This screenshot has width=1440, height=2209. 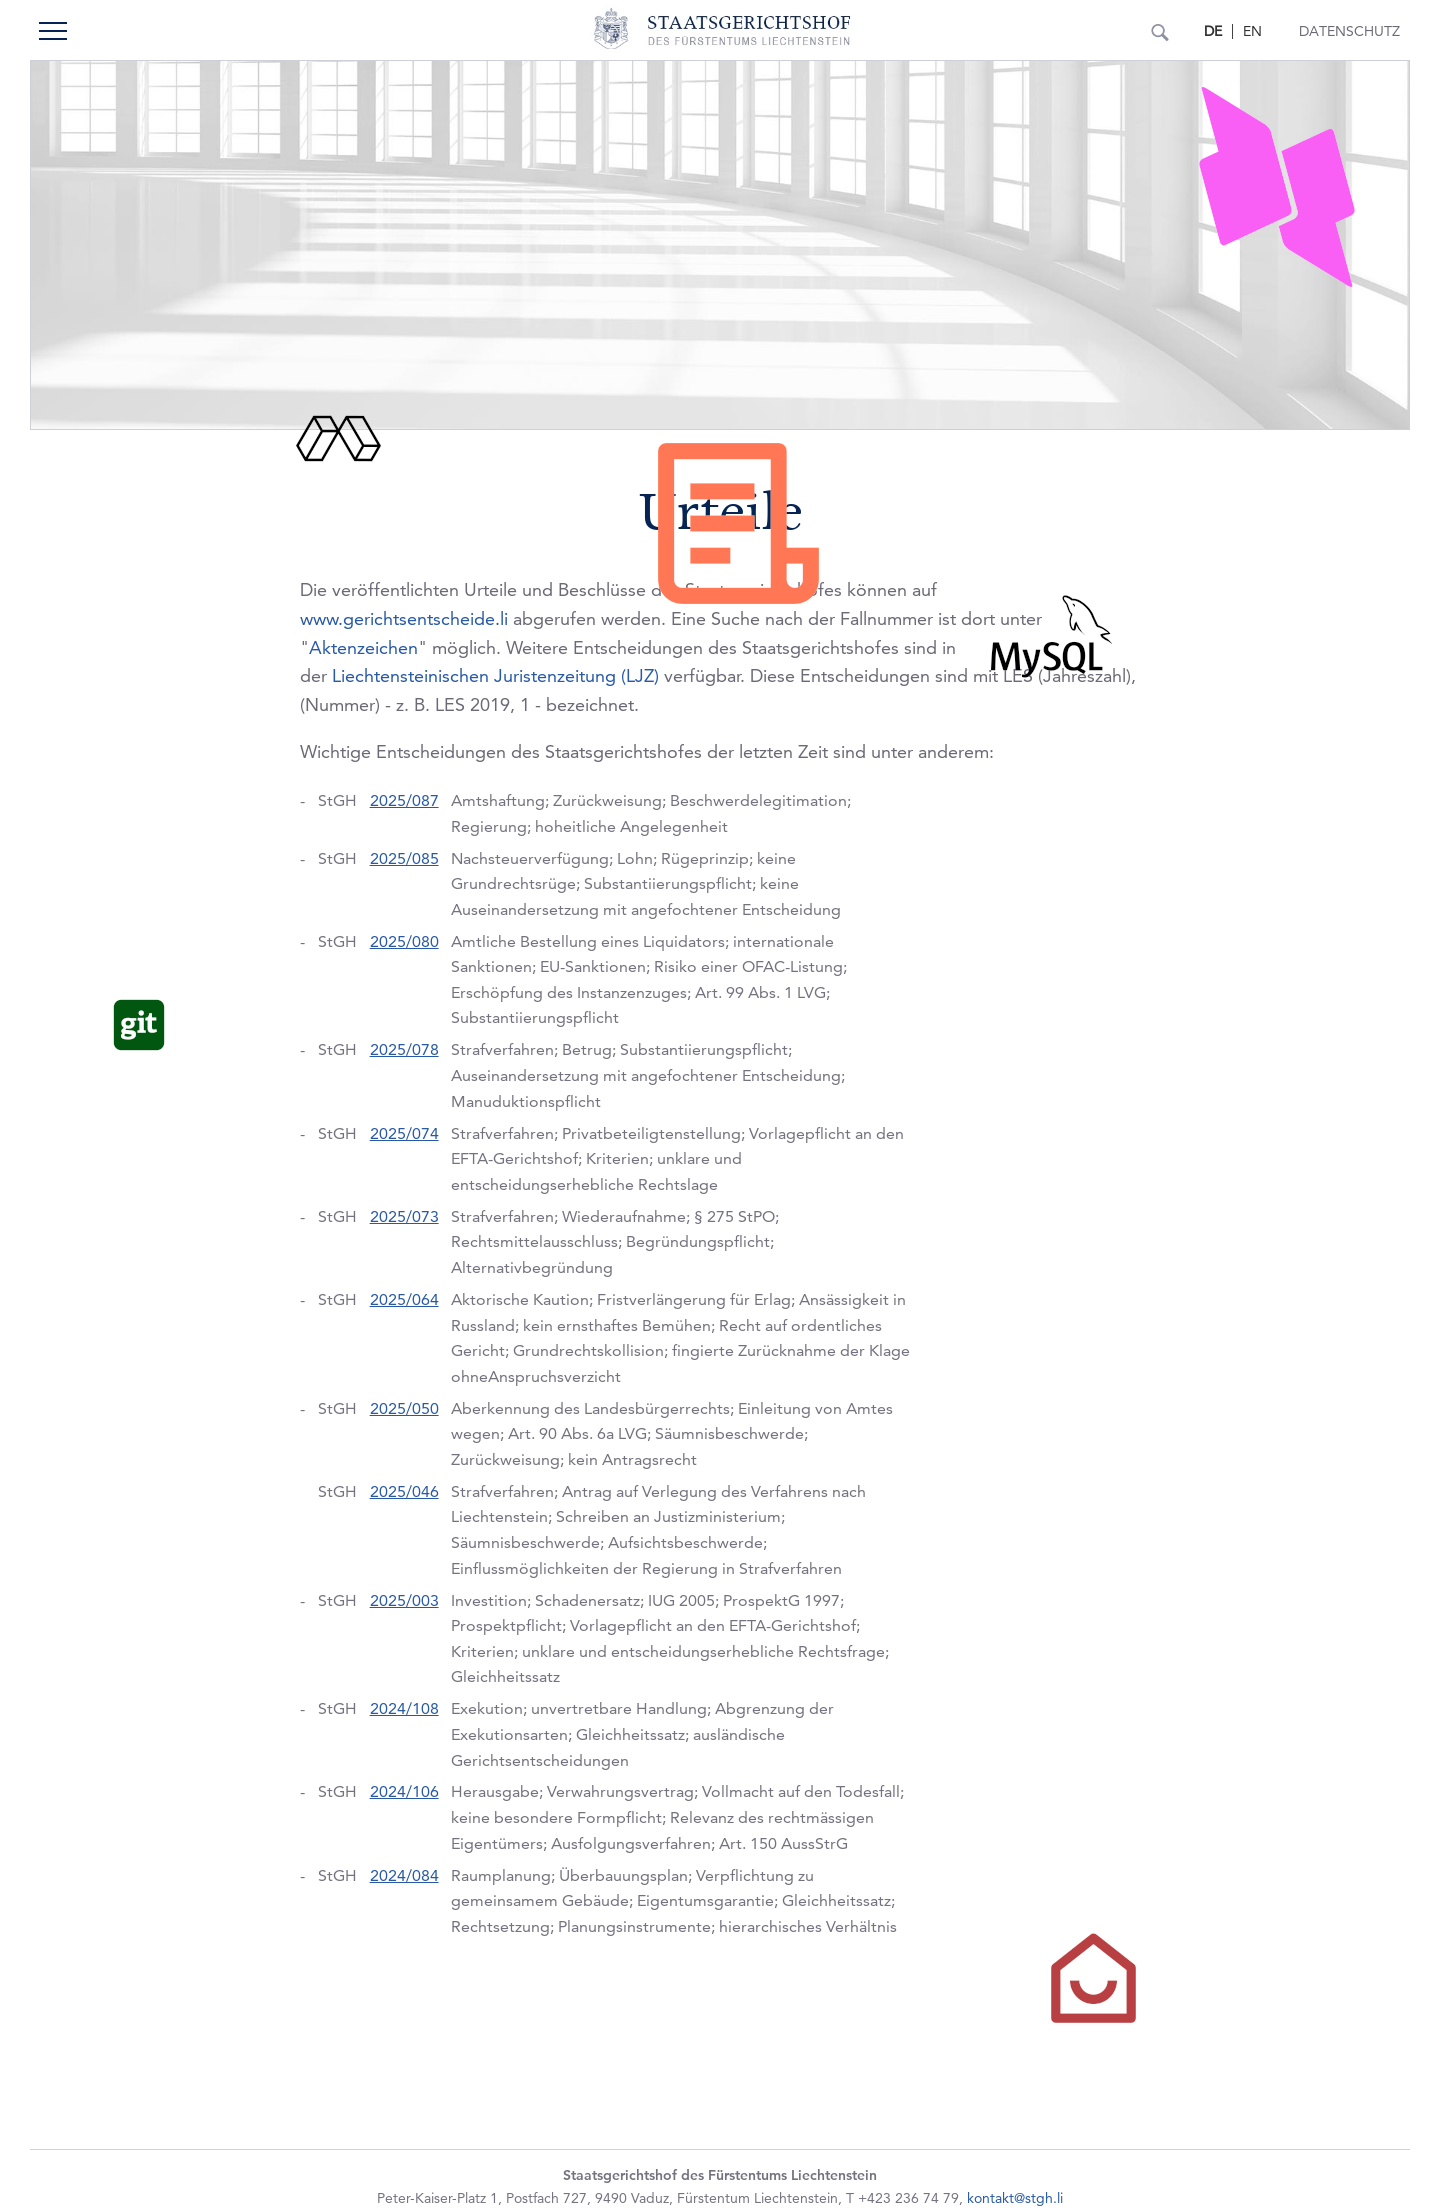 What do you see at coordinates (738, 523) in the screenshot?
I see `view document list or file directory` at bounding box center [738, 523].